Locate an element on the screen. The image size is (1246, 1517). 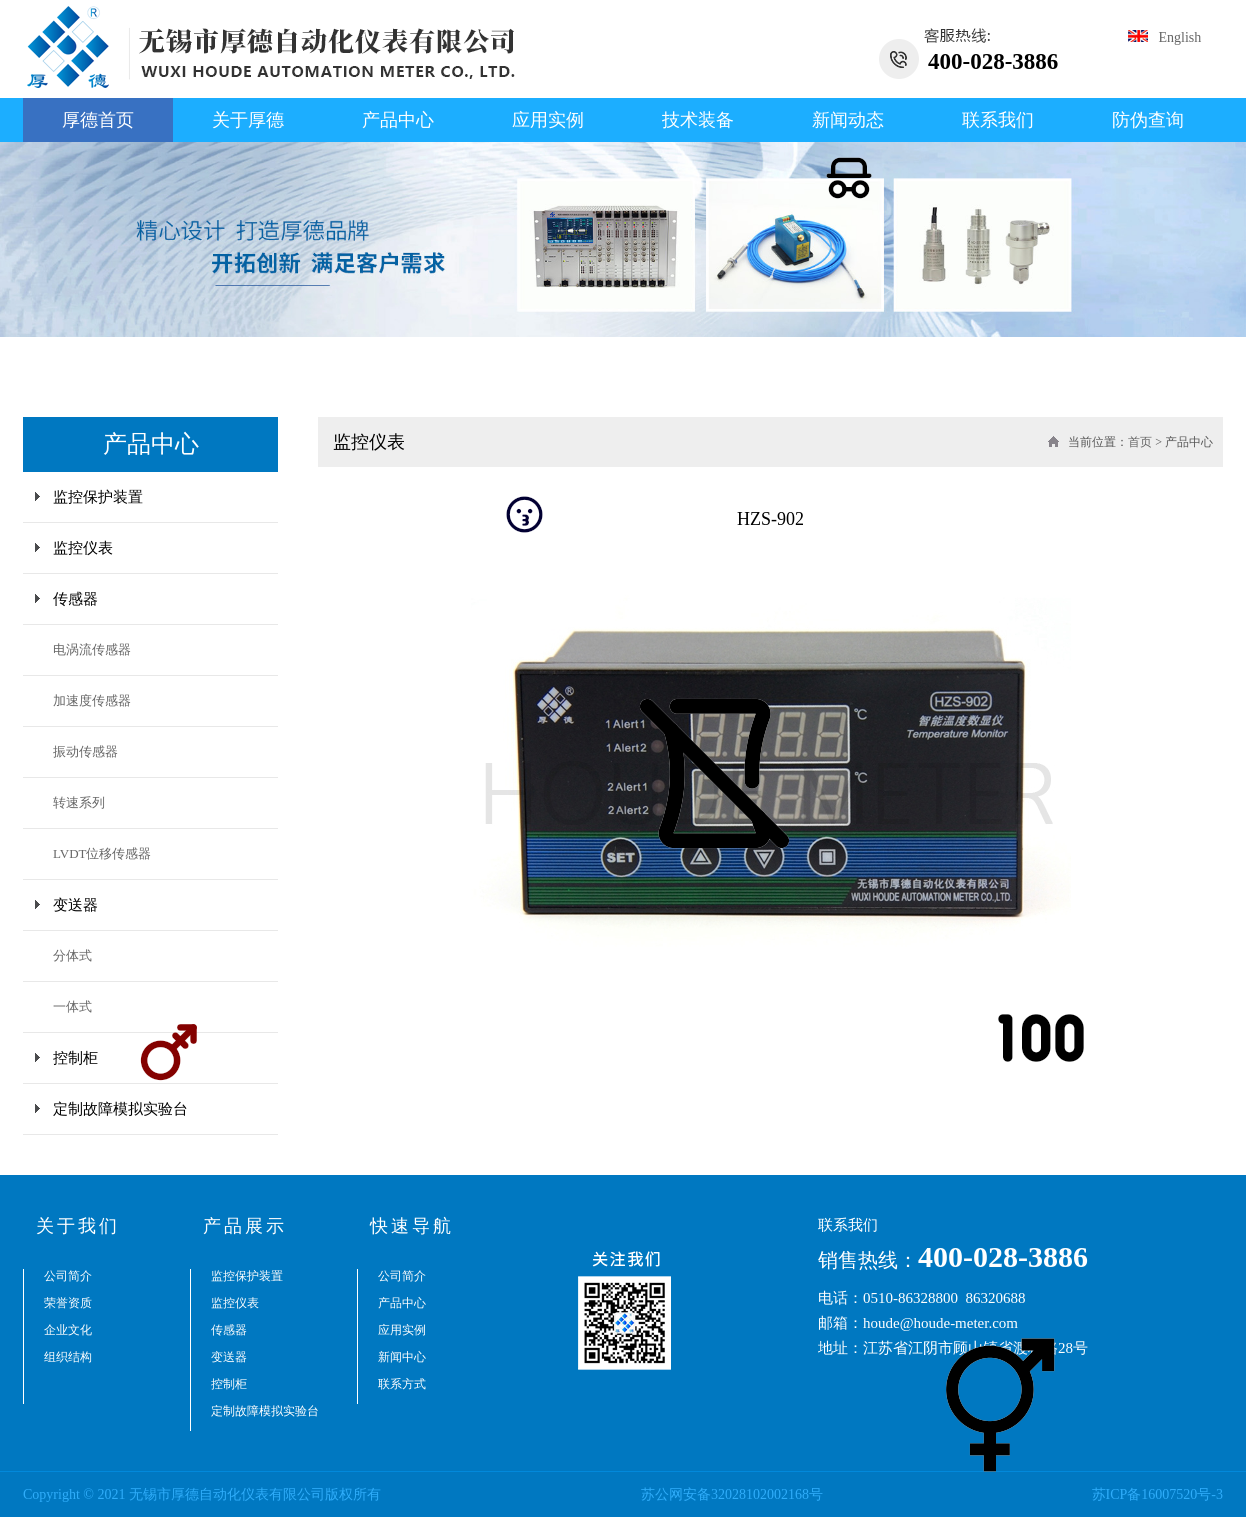
indicates androgynous or non-binary gender identity is located at coordinates (170, 1050).